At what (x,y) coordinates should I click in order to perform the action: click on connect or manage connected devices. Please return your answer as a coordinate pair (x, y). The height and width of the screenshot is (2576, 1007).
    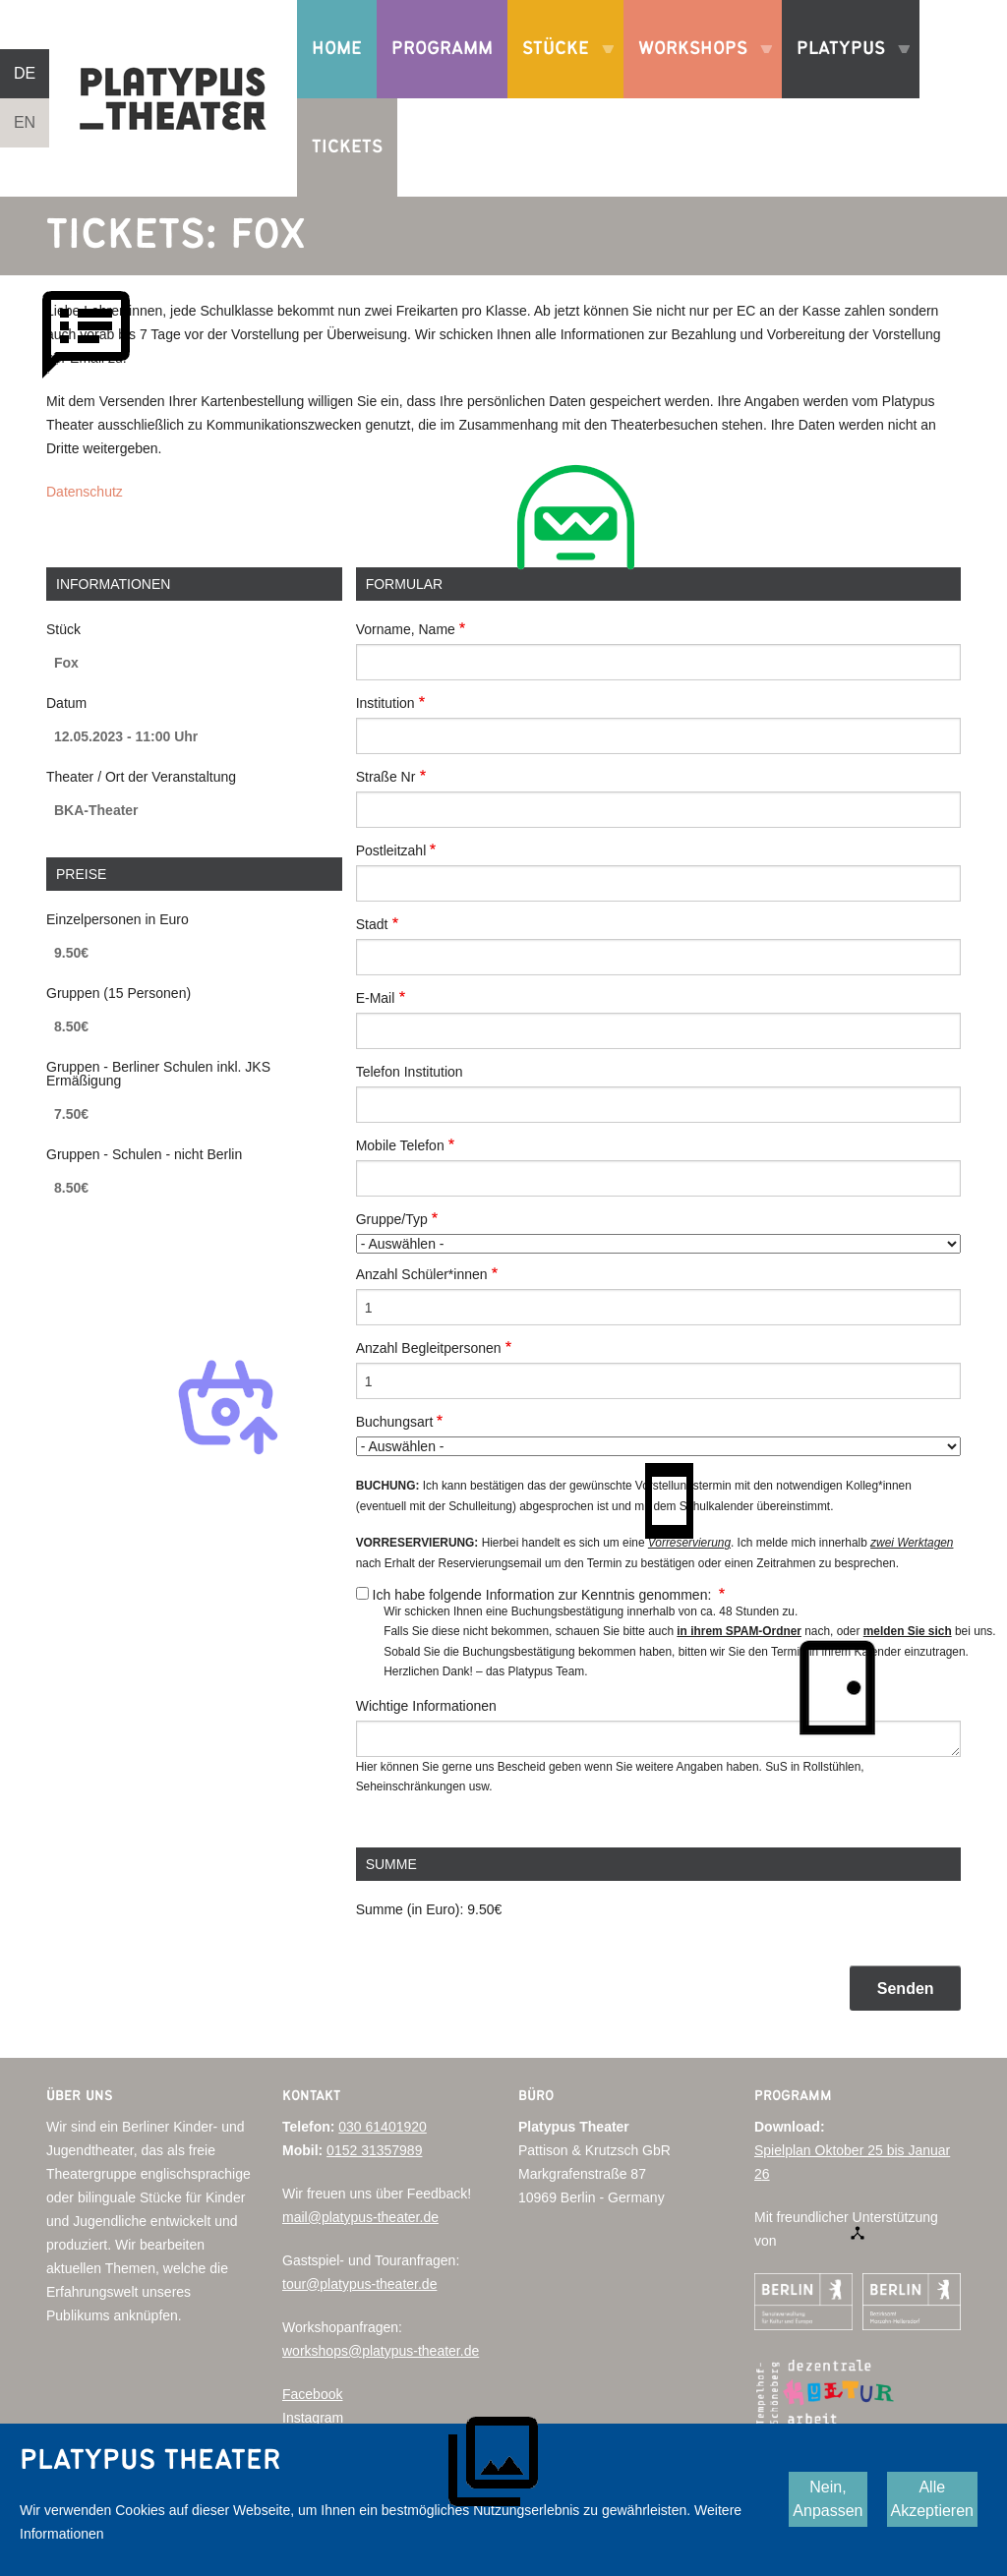
    Looking at the image, I should click on (858, 2233).